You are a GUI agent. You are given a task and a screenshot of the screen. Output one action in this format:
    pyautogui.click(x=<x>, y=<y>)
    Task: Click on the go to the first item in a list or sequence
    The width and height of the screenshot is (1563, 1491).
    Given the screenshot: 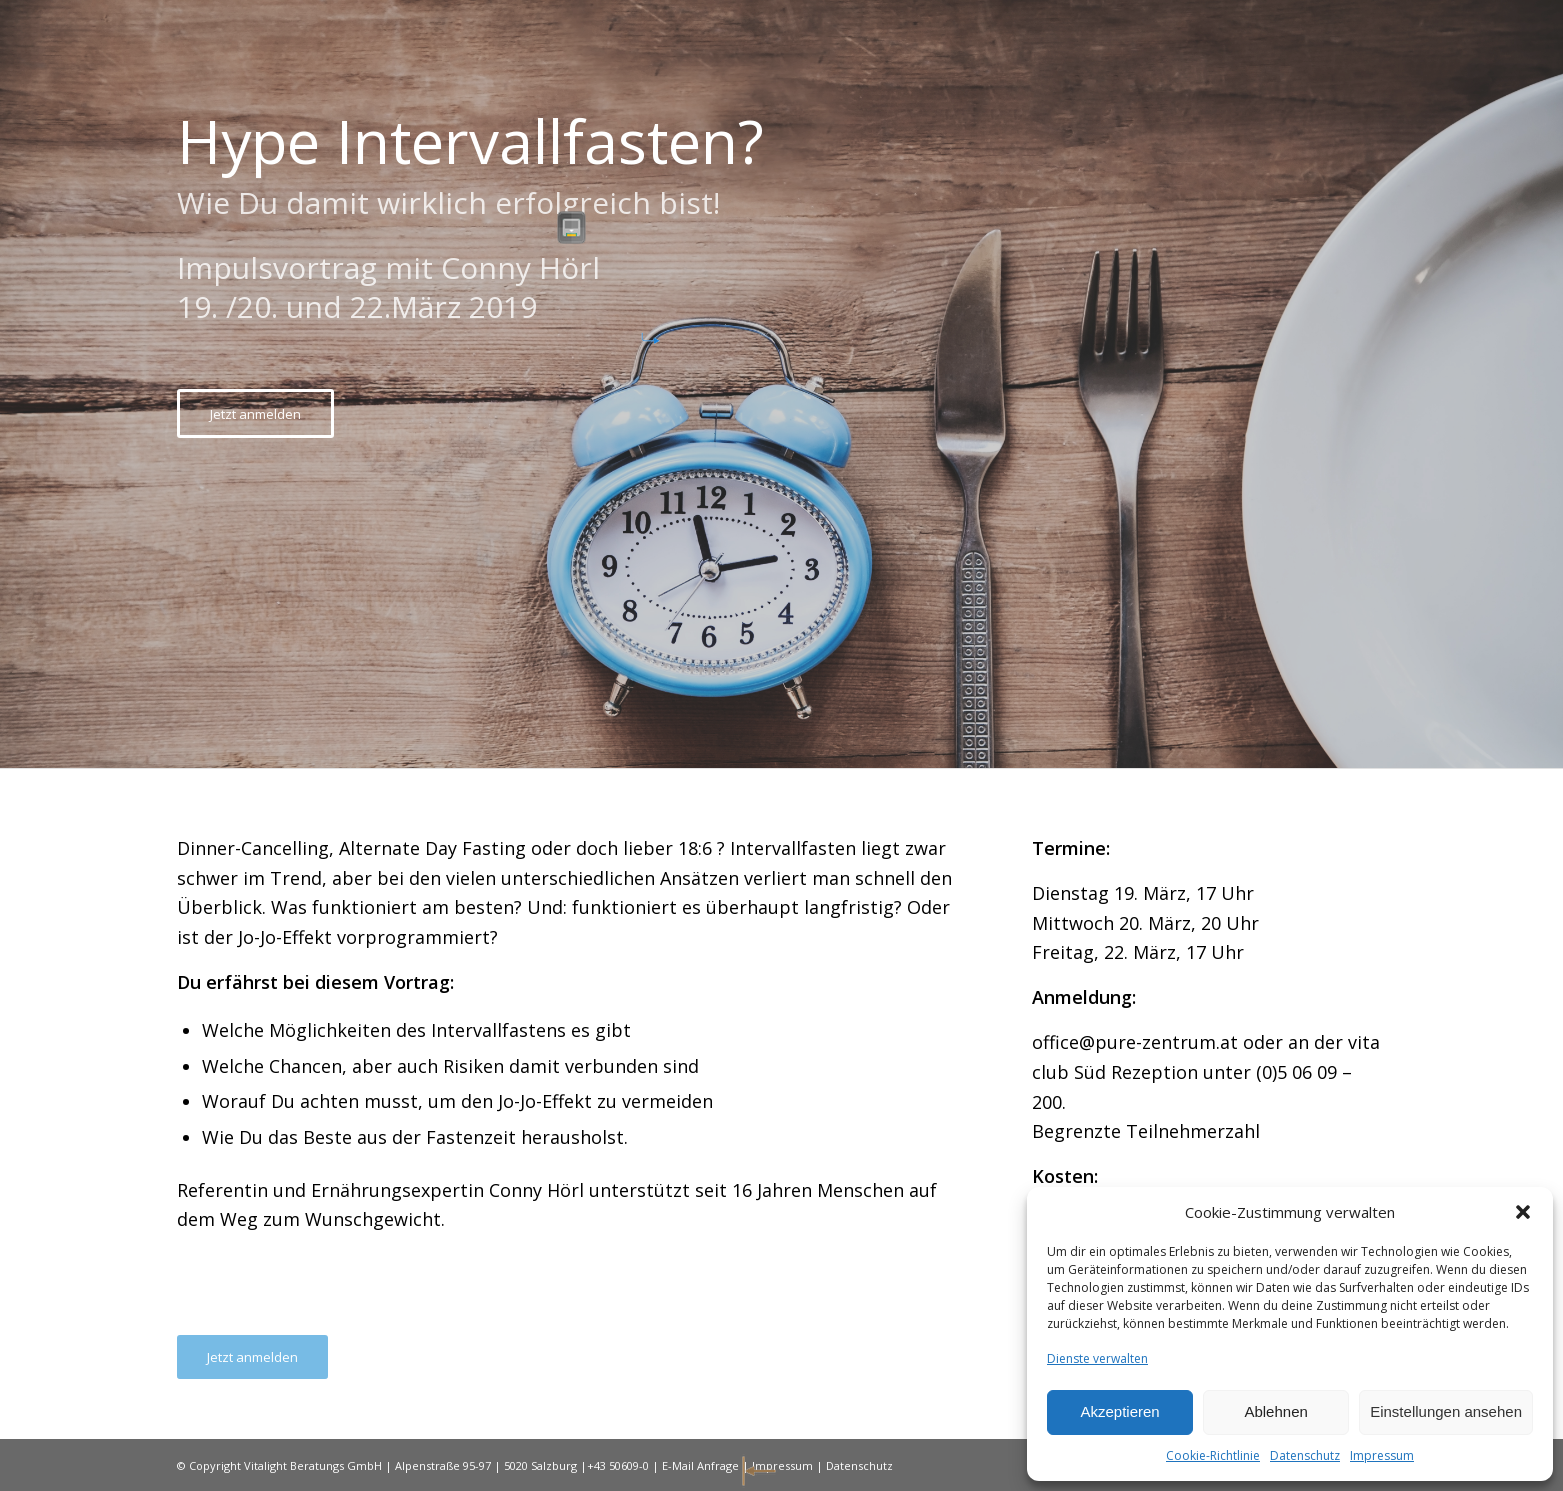 What is the action you would take?
    pyautogui.click(x=759, y=1471)
    